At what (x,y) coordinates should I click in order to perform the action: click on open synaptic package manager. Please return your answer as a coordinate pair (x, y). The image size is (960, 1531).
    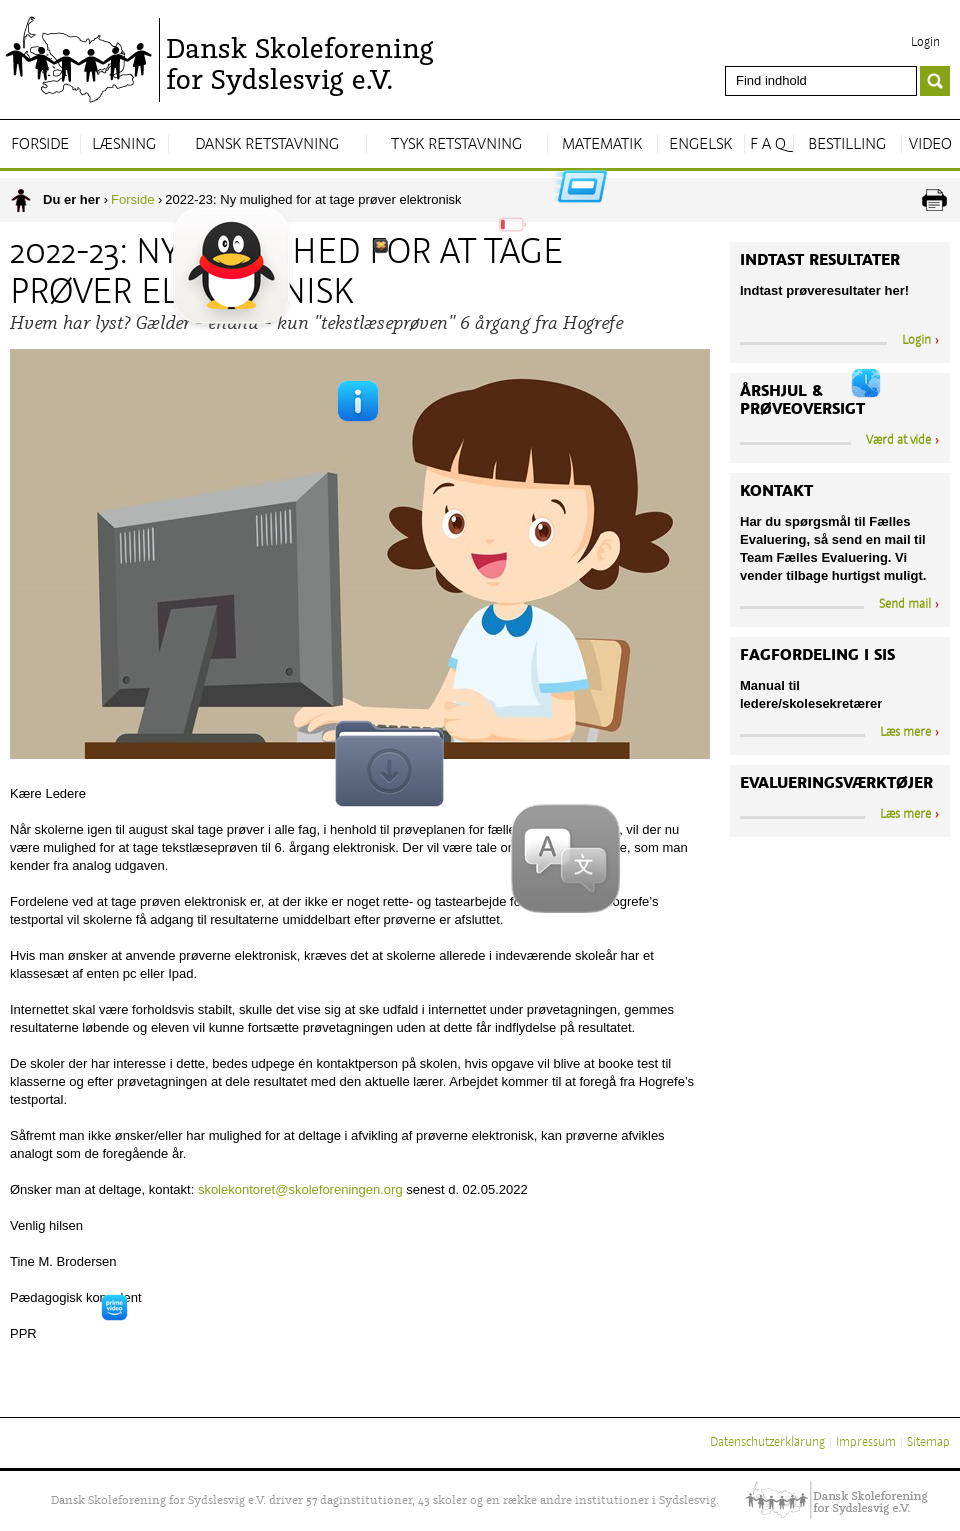
    Looking at the image, I should click on (381, 246).